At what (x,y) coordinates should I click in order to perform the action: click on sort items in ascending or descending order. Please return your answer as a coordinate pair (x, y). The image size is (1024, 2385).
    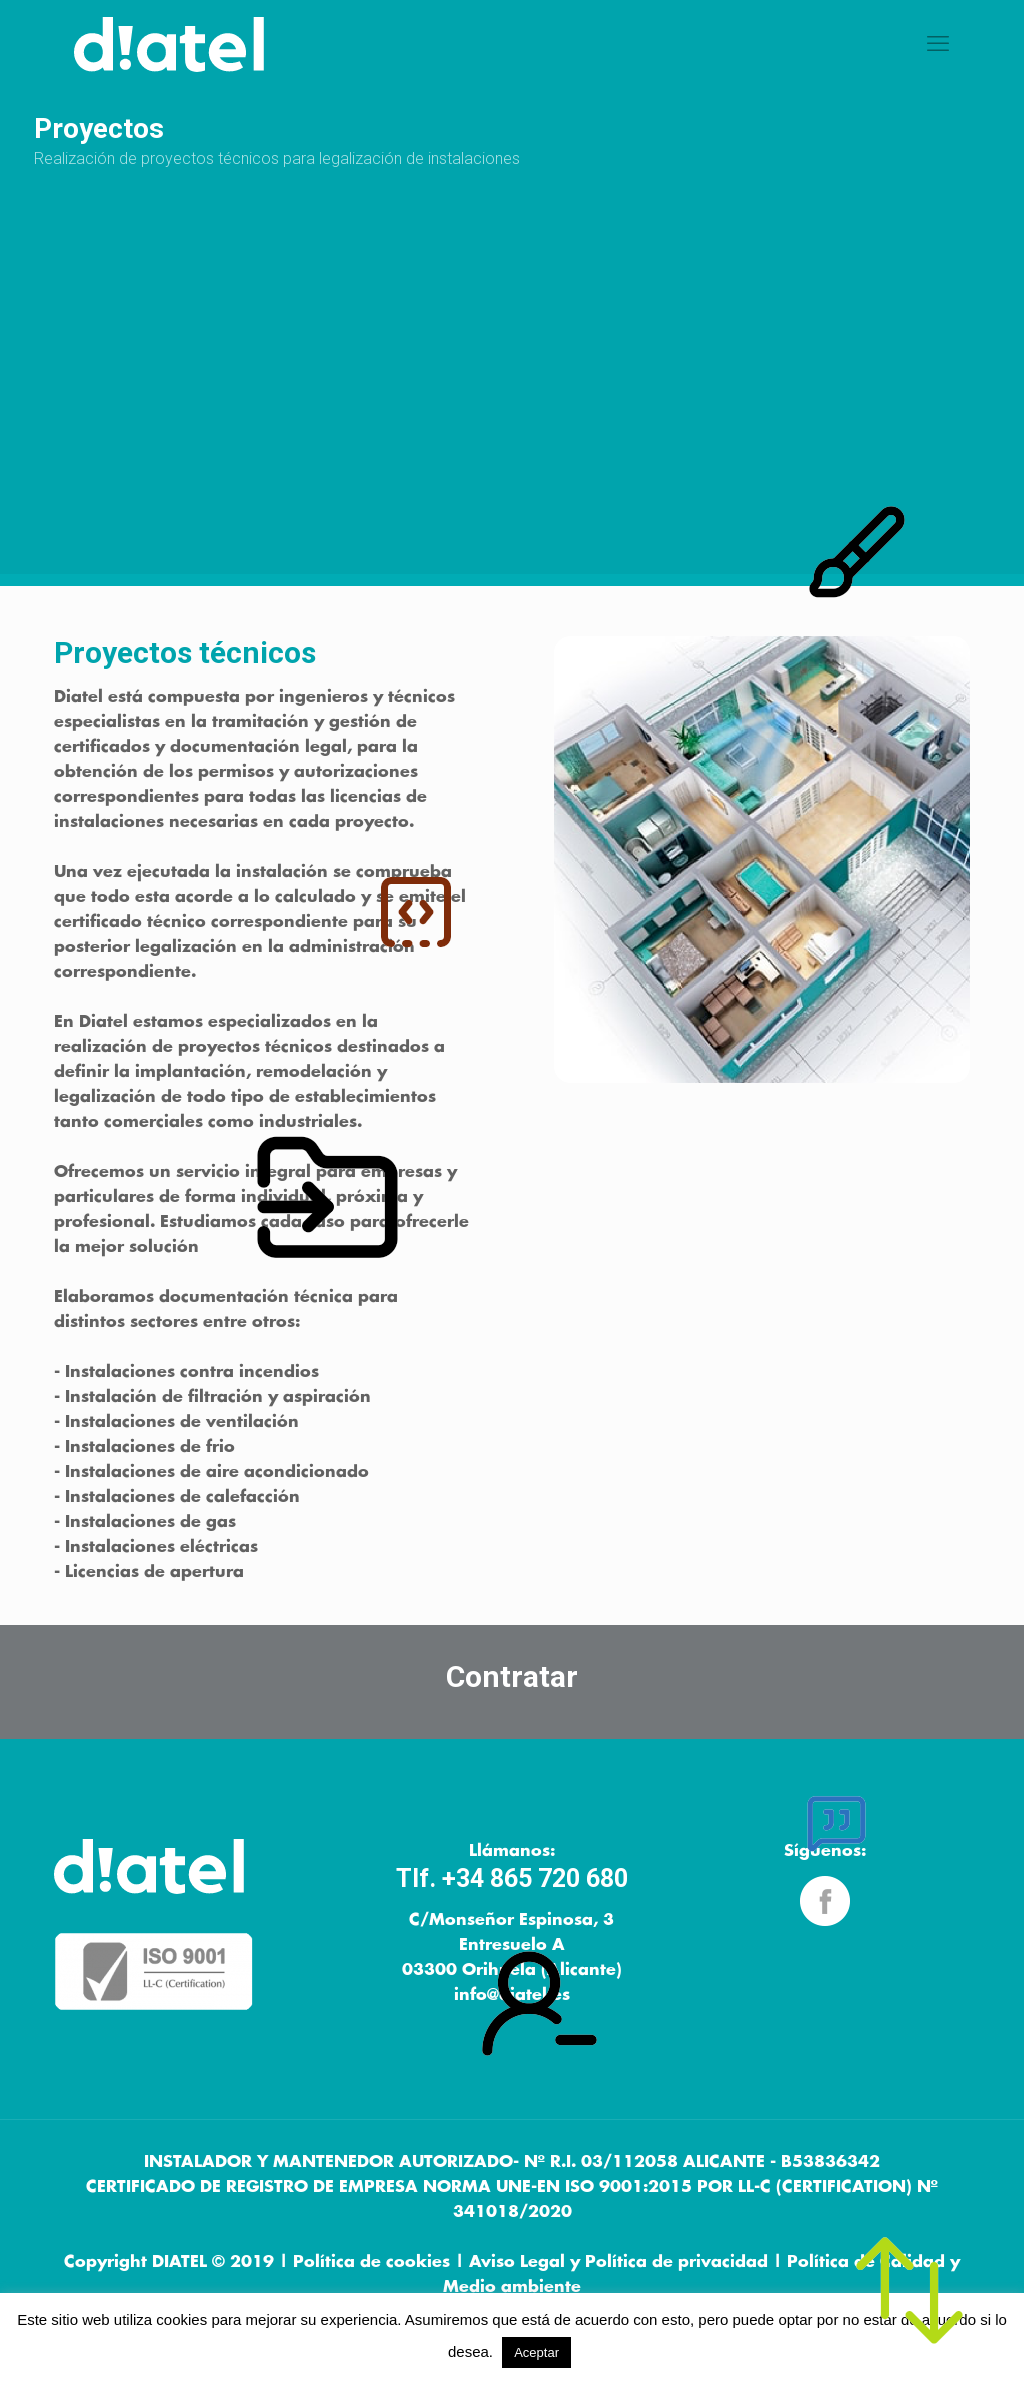
    Looking at the image, I should click on (909, 2290).